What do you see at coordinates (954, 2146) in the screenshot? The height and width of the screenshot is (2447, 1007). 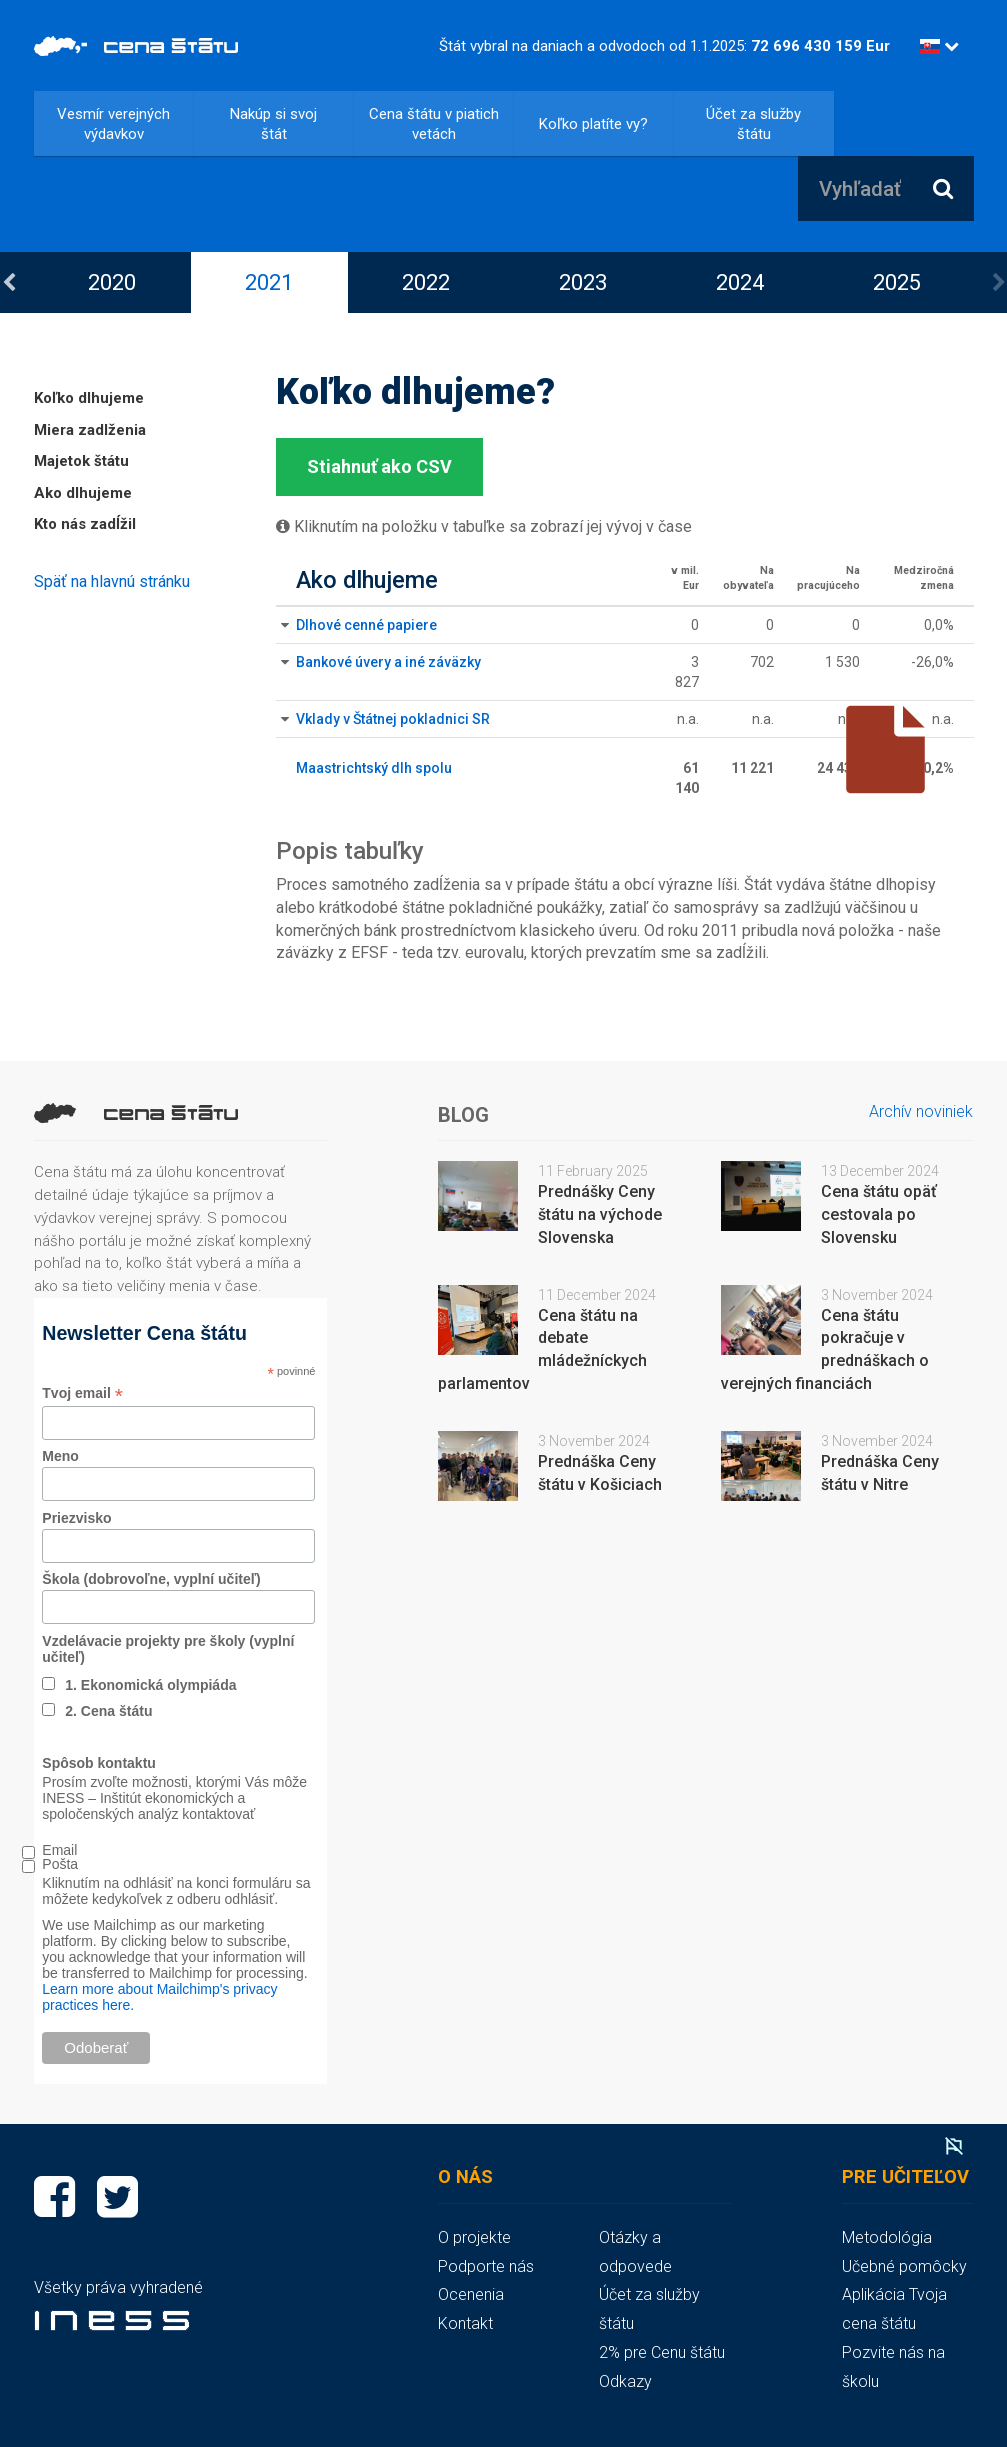 I see `disable or turn off flag notifications` at bounding box center [954, 2146].